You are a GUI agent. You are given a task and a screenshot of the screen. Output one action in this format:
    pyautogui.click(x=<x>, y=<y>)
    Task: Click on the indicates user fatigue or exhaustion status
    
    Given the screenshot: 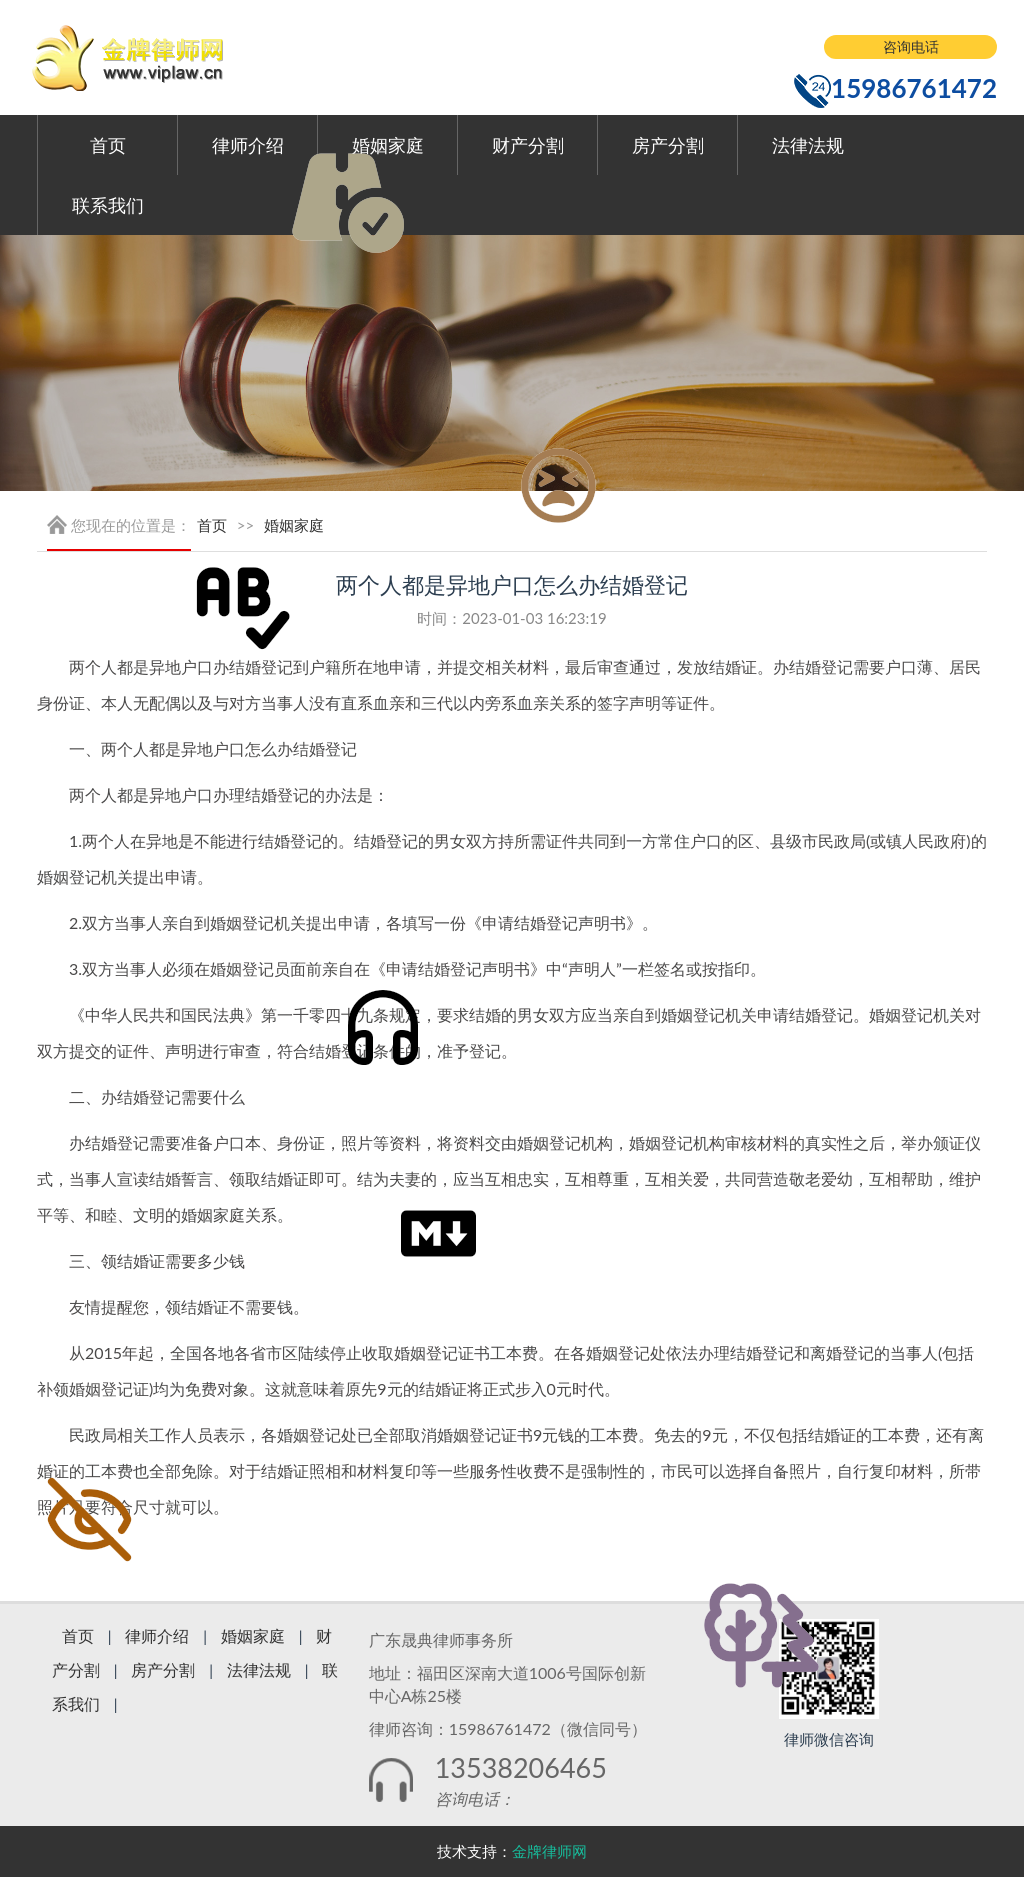 What is the action you would take?
    pyautogui.click(x=558, y=485)
    